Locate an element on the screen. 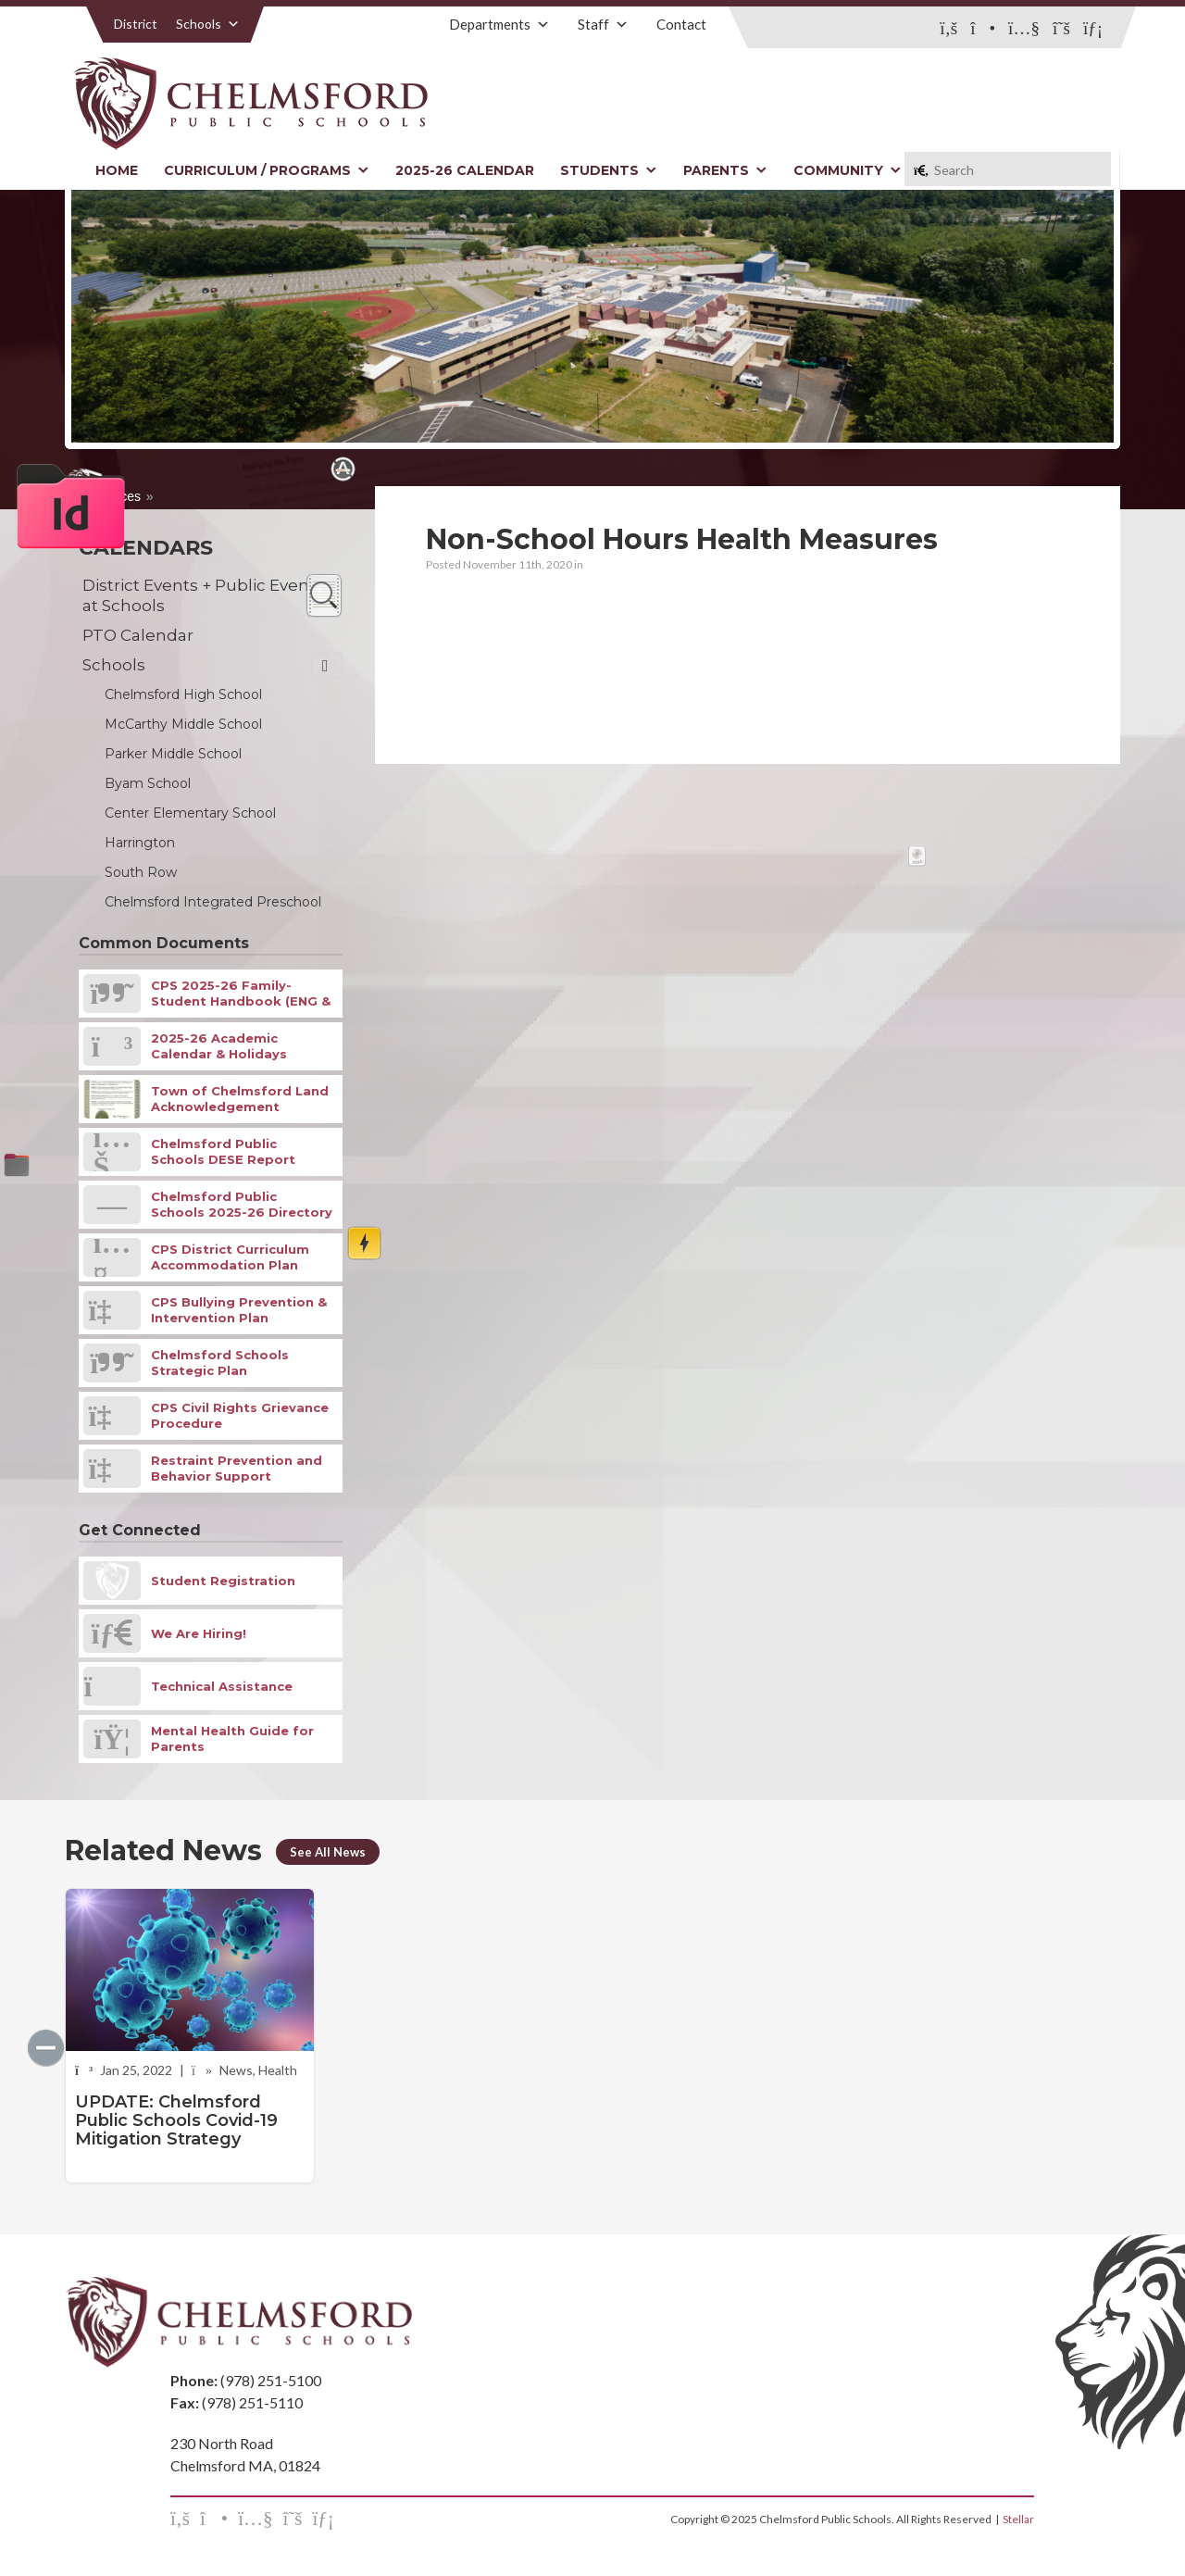 This screenshot has width=1185, height=2576. open a folder or directory is located at coordinates (17, 1165).